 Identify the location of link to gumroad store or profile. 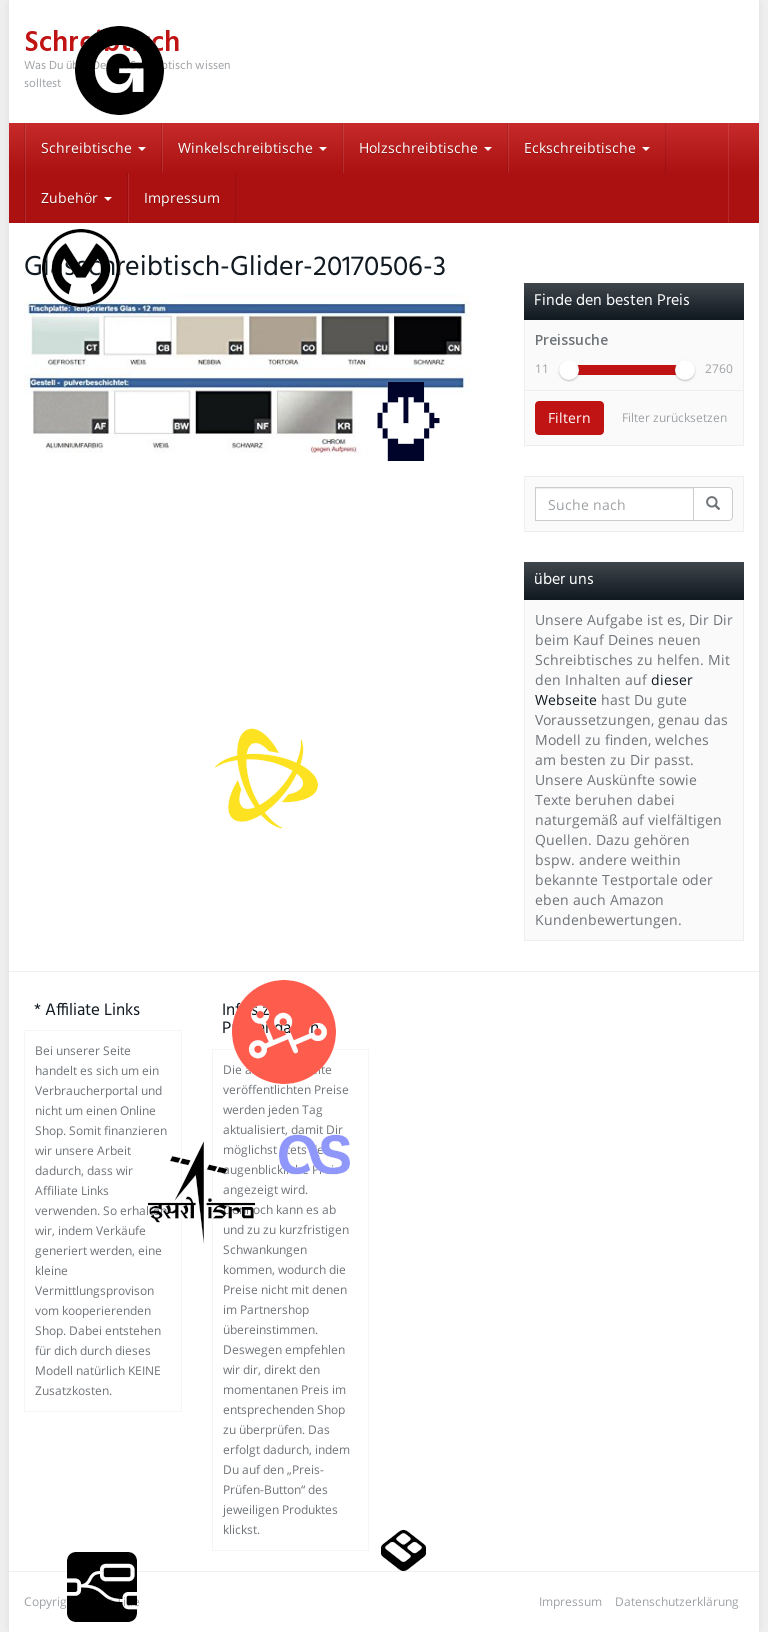
(119, 70).